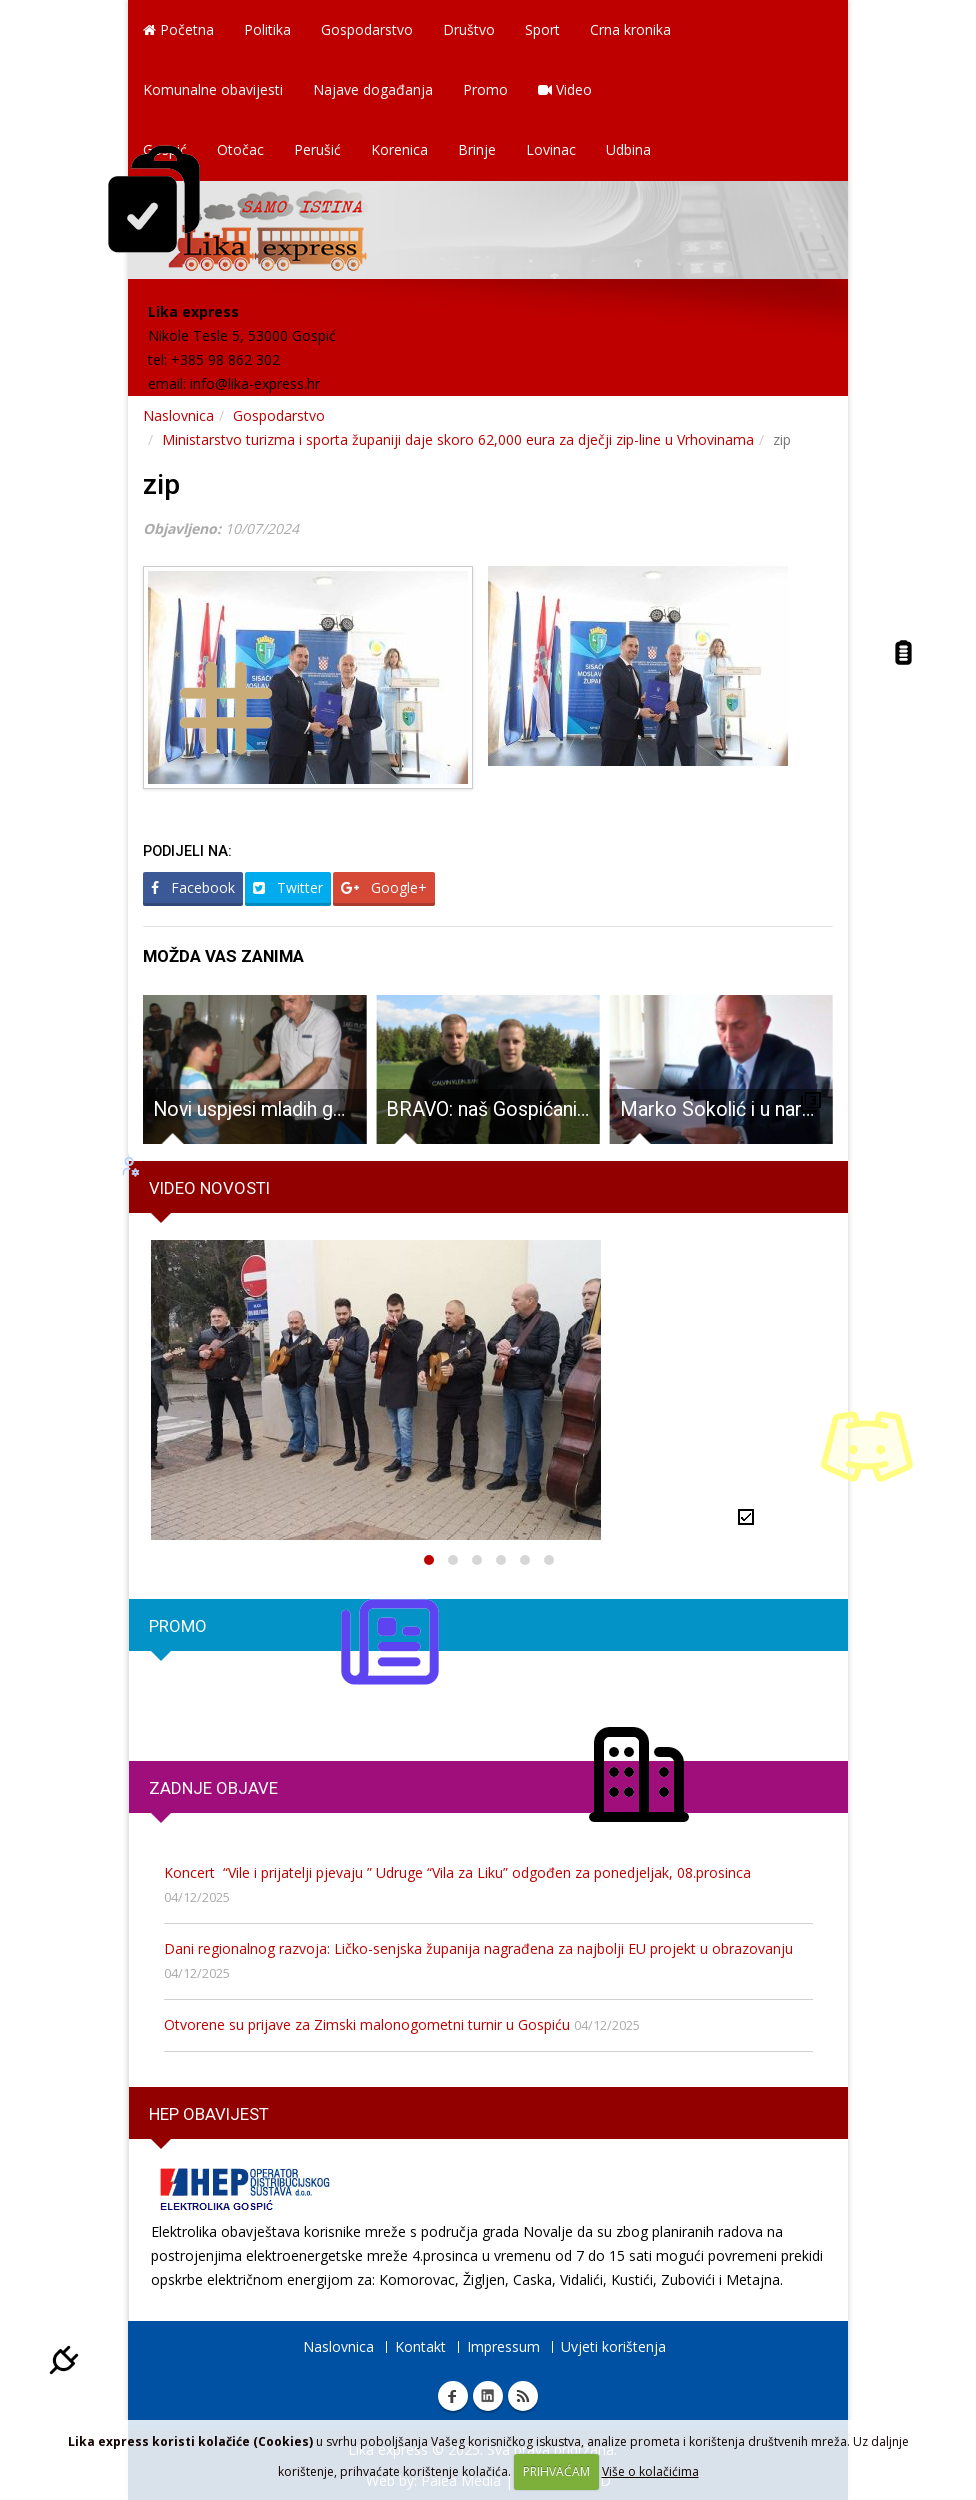 The image size is (976, 2500). What do you see at coordinates (746, 1517) in the screenshot?
I see `select or confirm an option` at bounding box center [746, 1517].